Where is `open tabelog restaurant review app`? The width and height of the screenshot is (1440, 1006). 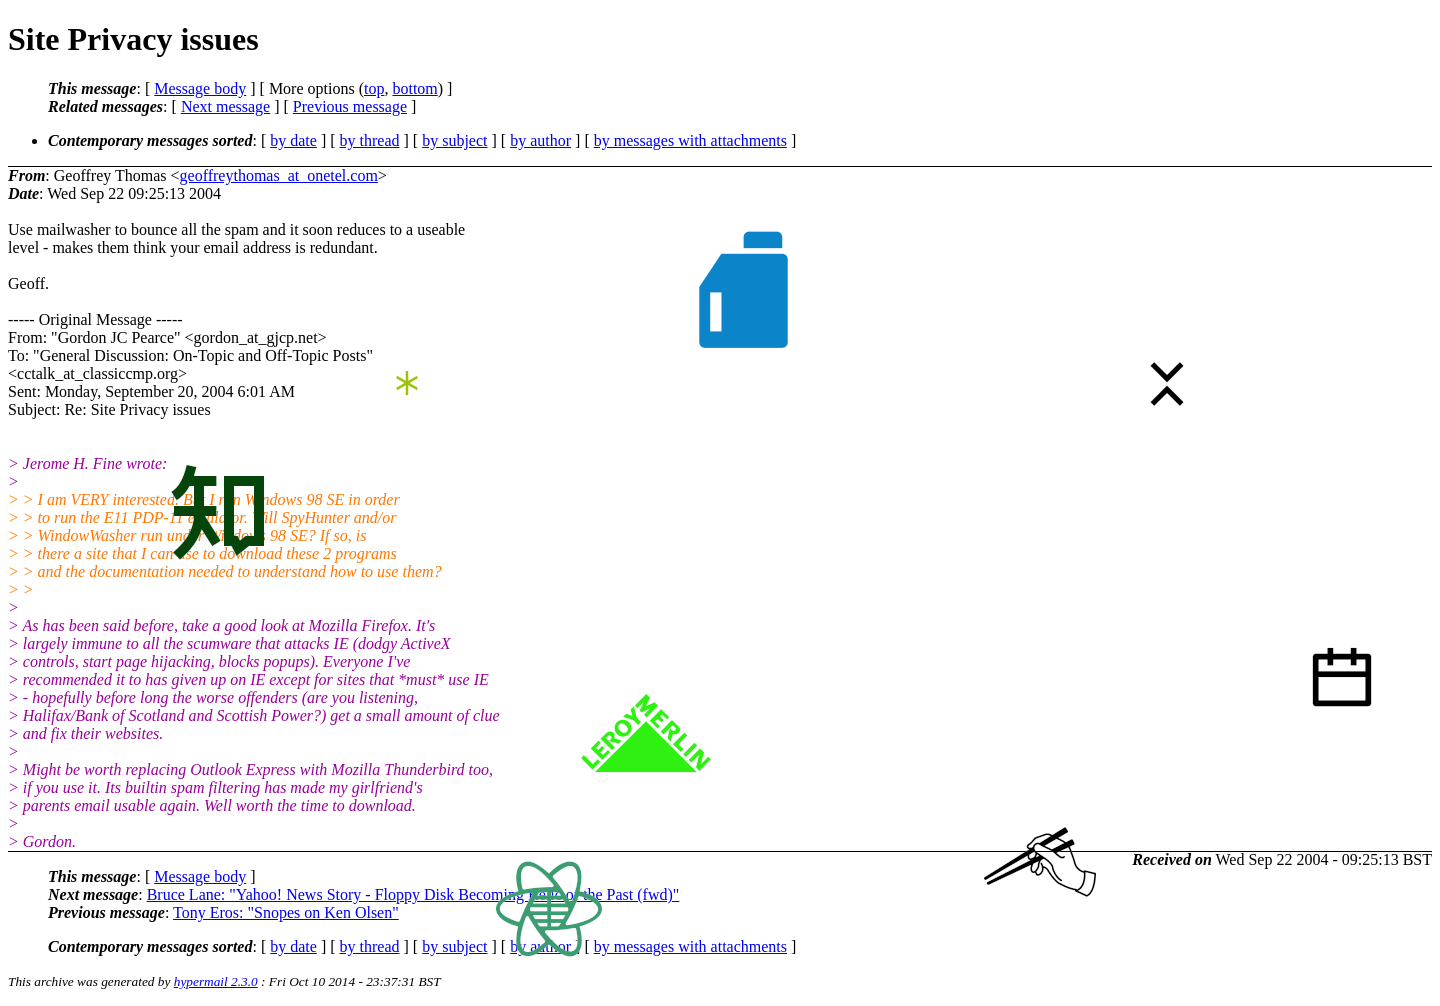
open tabelog restaurant review app is located at coordinates (1040, 862).